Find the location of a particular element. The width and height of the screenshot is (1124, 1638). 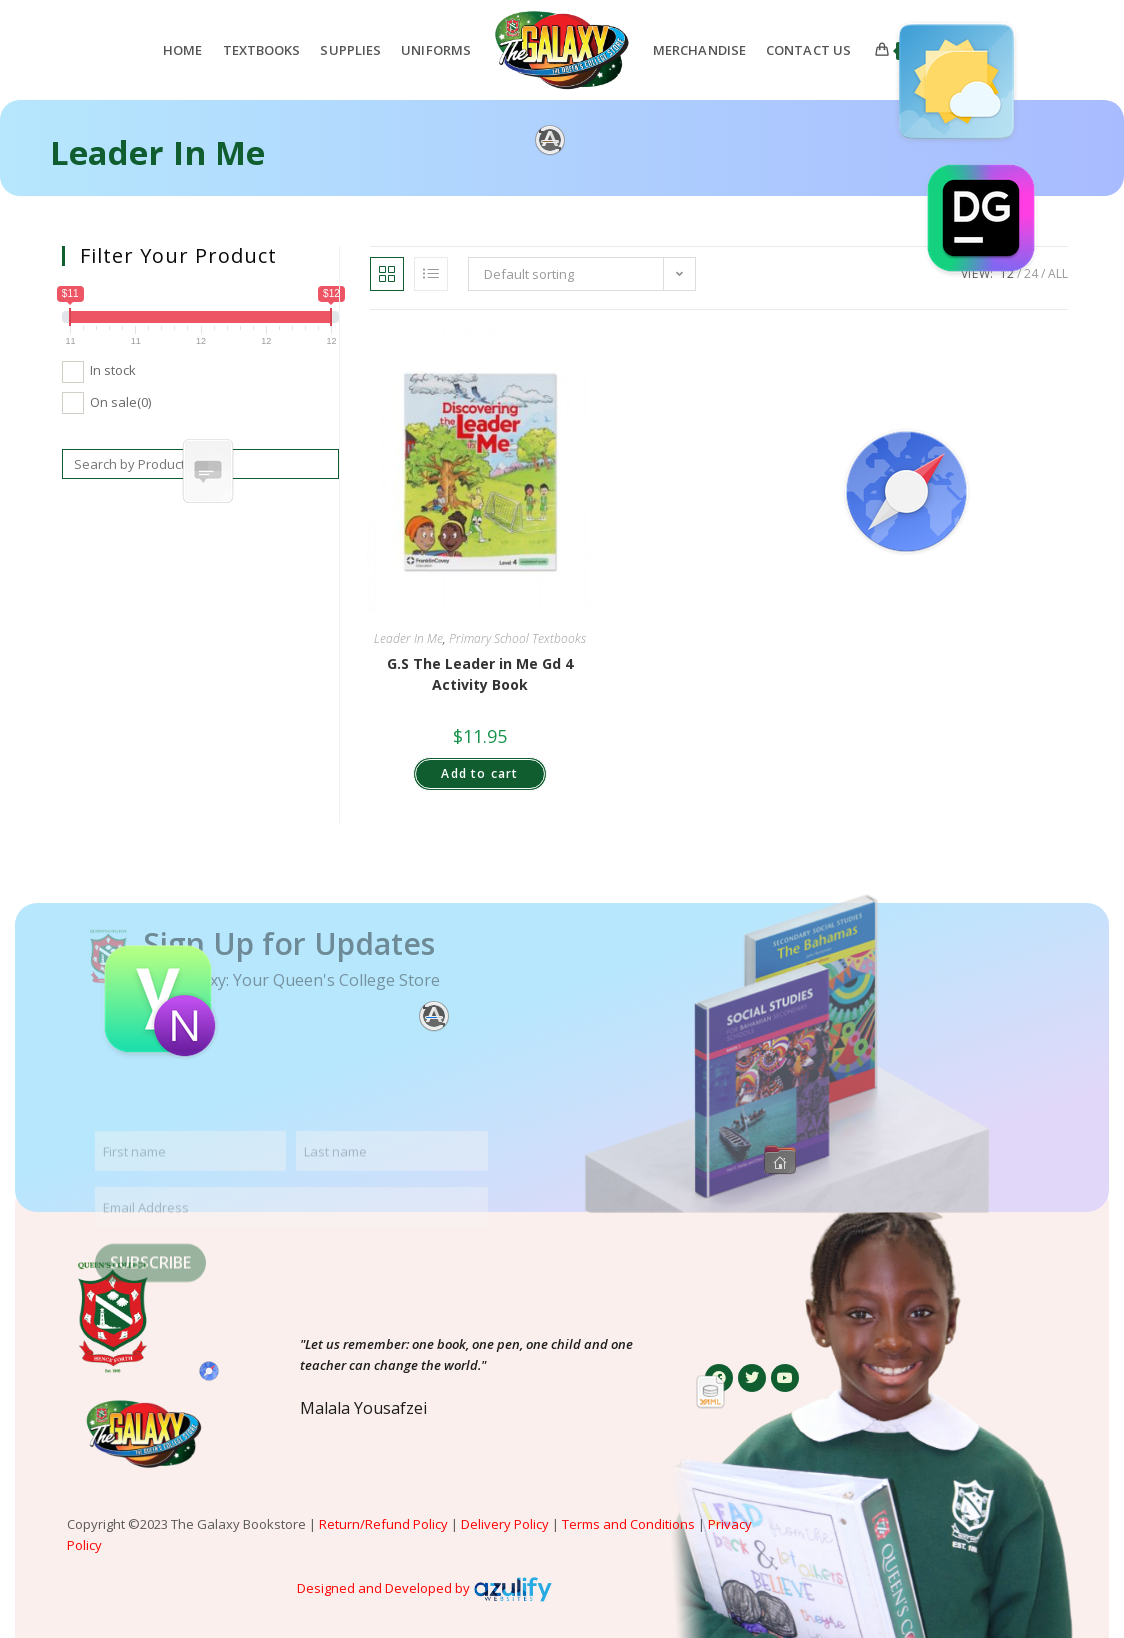

access your home folder is located at coordinates (780, 1159).